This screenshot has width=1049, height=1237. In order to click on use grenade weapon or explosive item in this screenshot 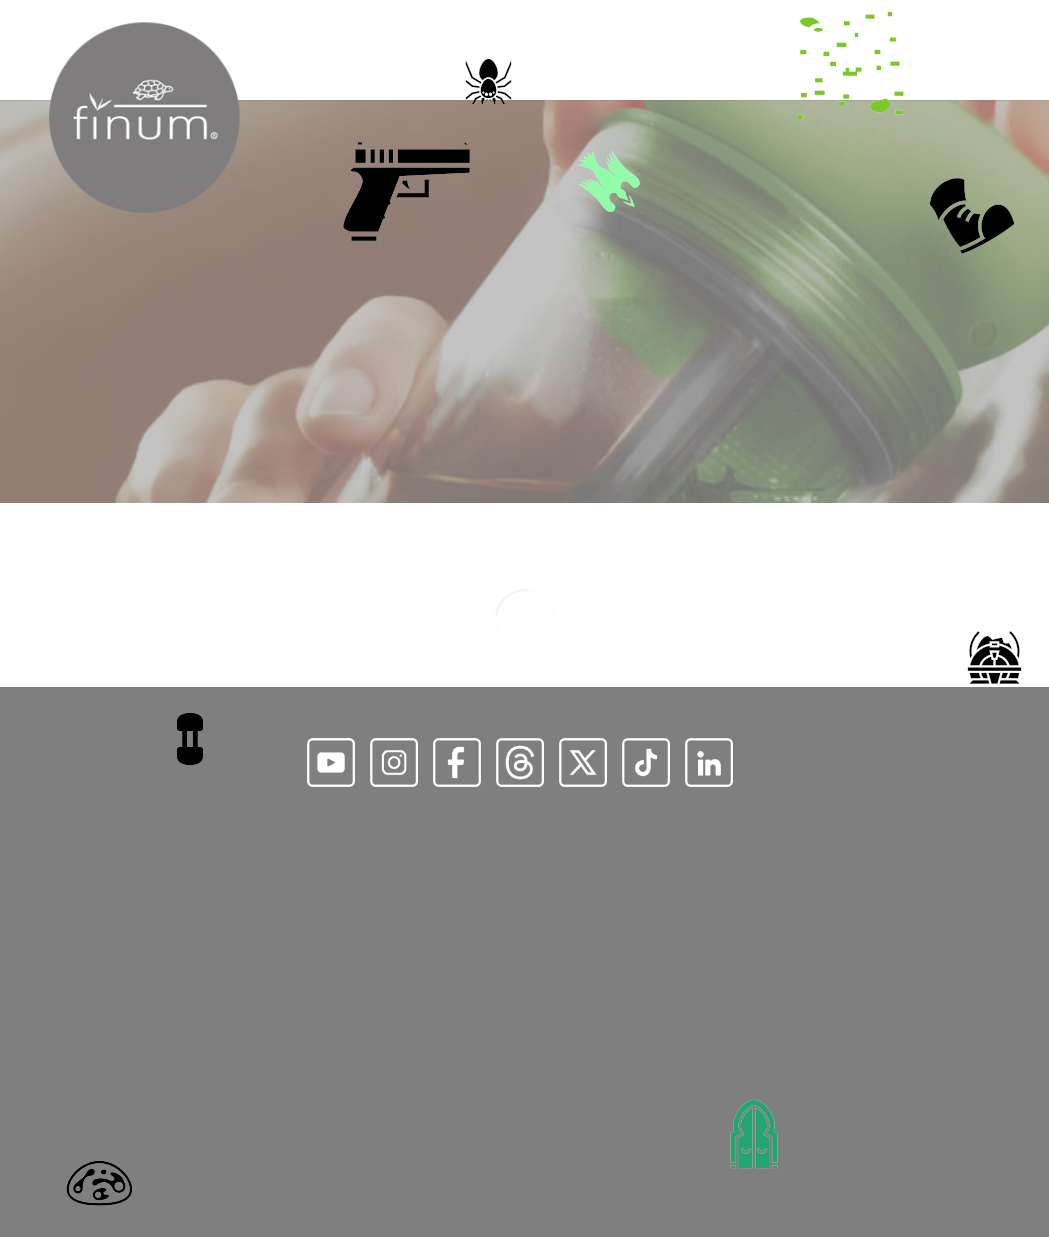, I will do `click(190, 739)`.